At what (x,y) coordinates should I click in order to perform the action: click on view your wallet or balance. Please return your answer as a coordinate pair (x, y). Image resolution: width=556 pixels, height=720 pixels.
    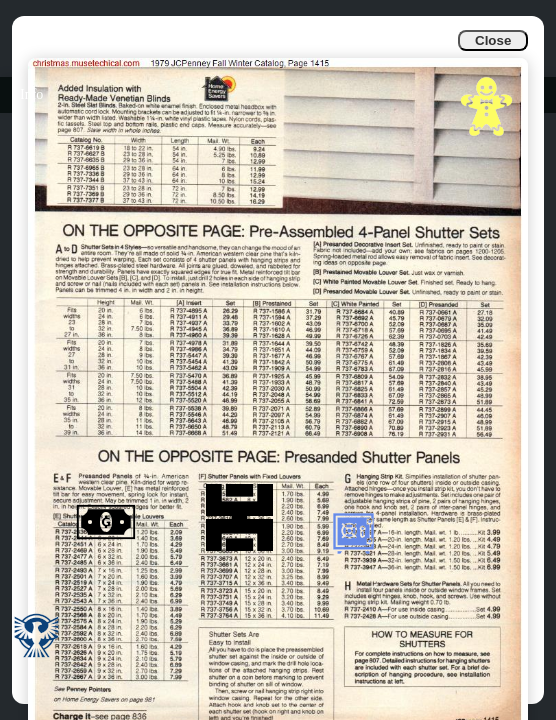
    Looking at the image, I should click on (106, 522).